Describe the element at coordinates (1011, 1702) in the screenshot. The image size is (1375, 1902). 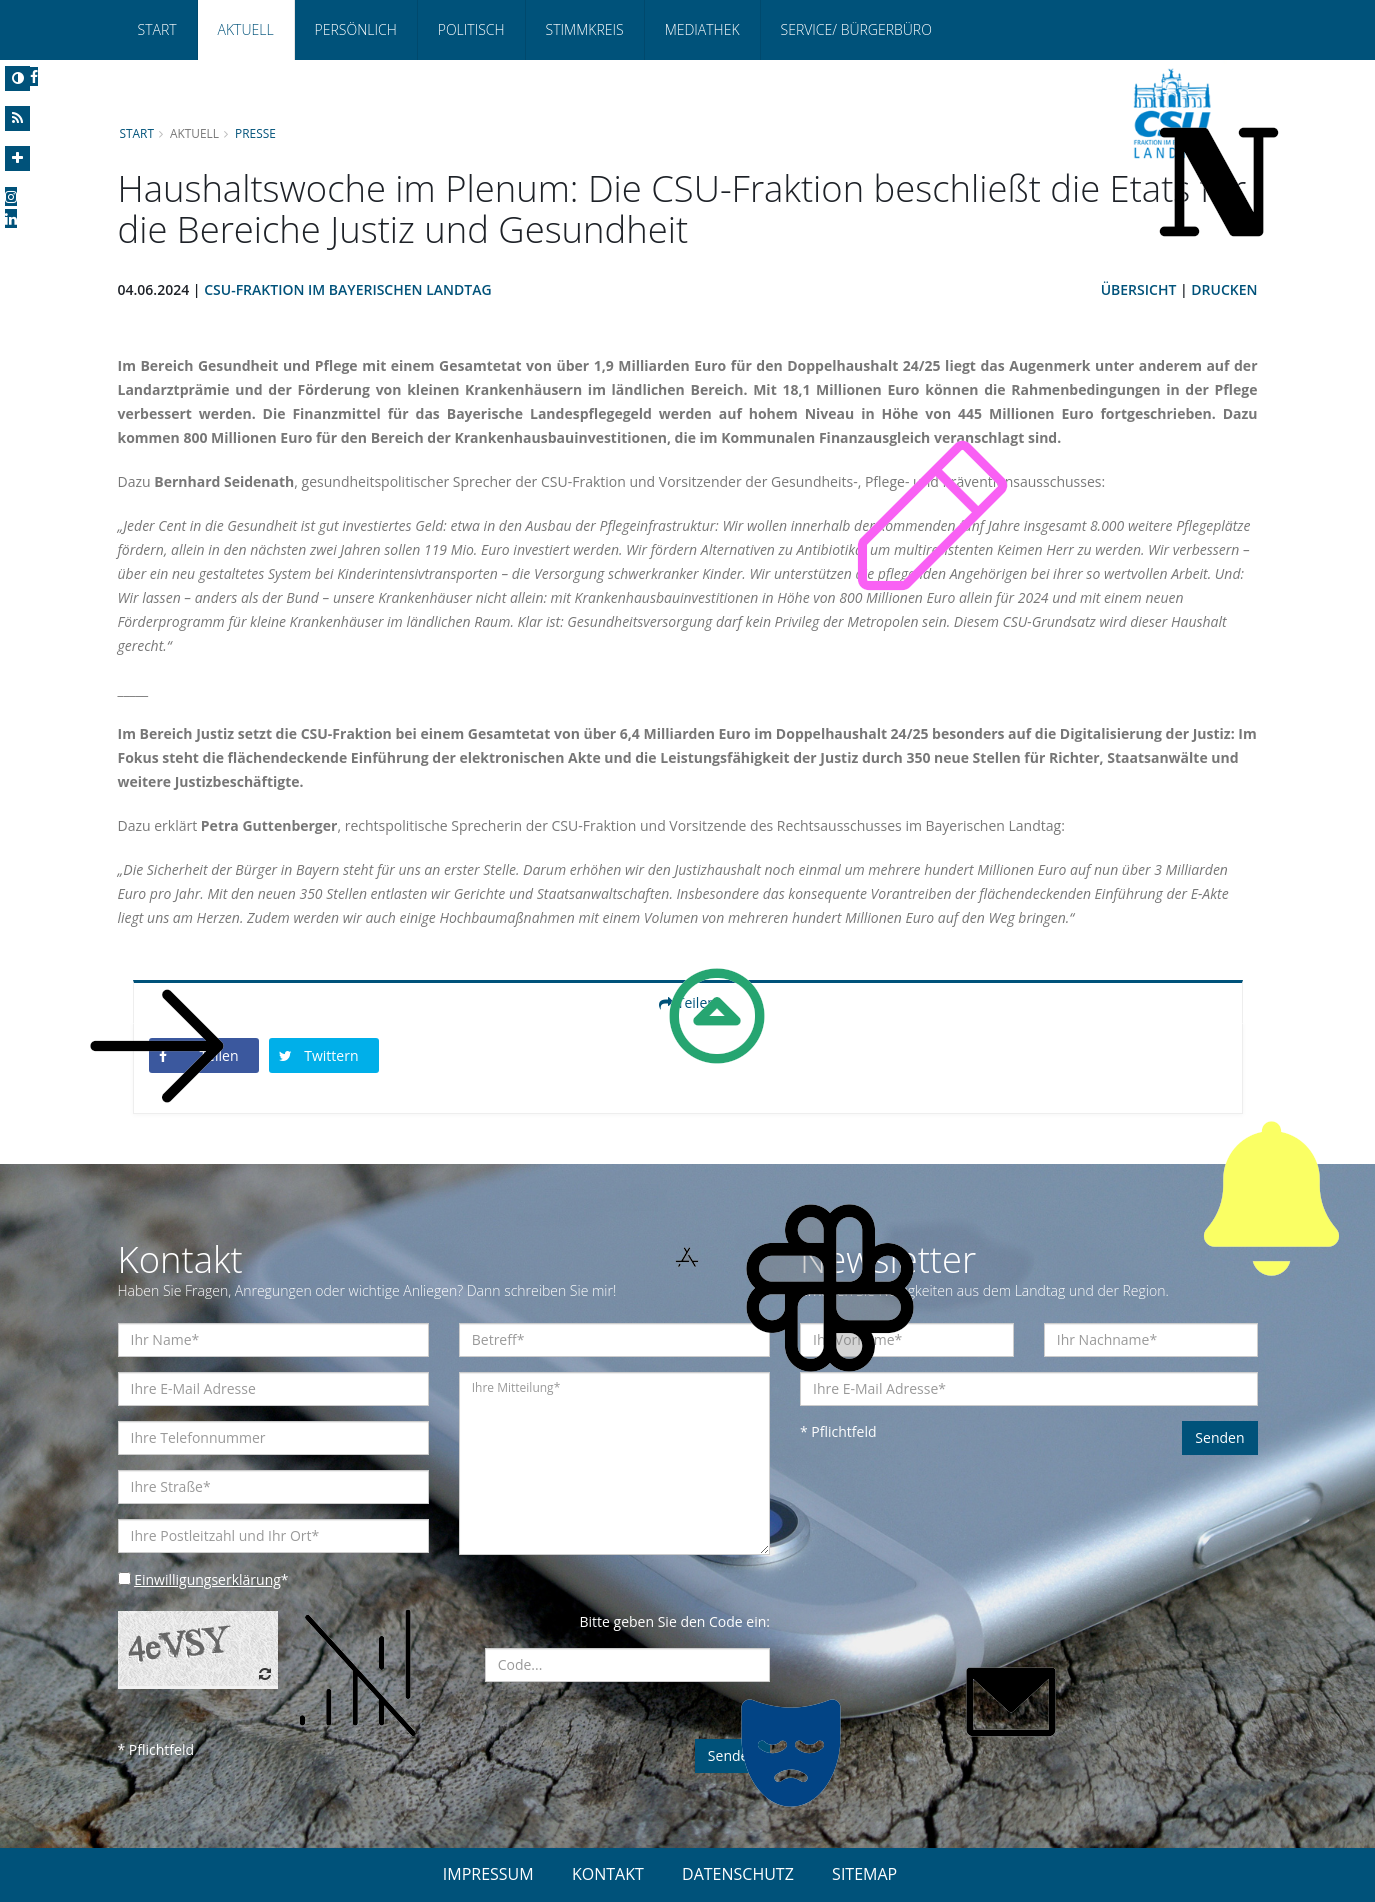
I see `open your inbox` at that location.